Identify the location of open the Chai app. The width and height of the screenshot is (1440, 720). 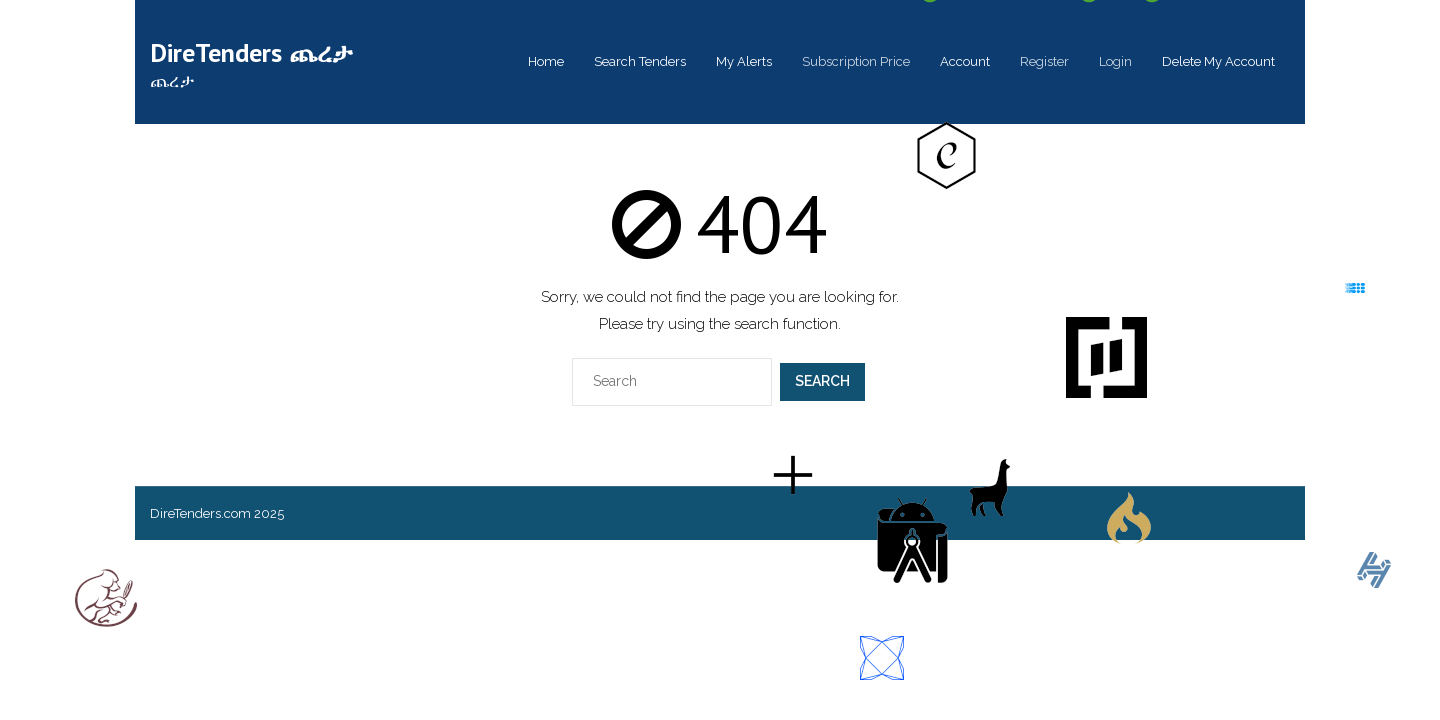
(946, 155).